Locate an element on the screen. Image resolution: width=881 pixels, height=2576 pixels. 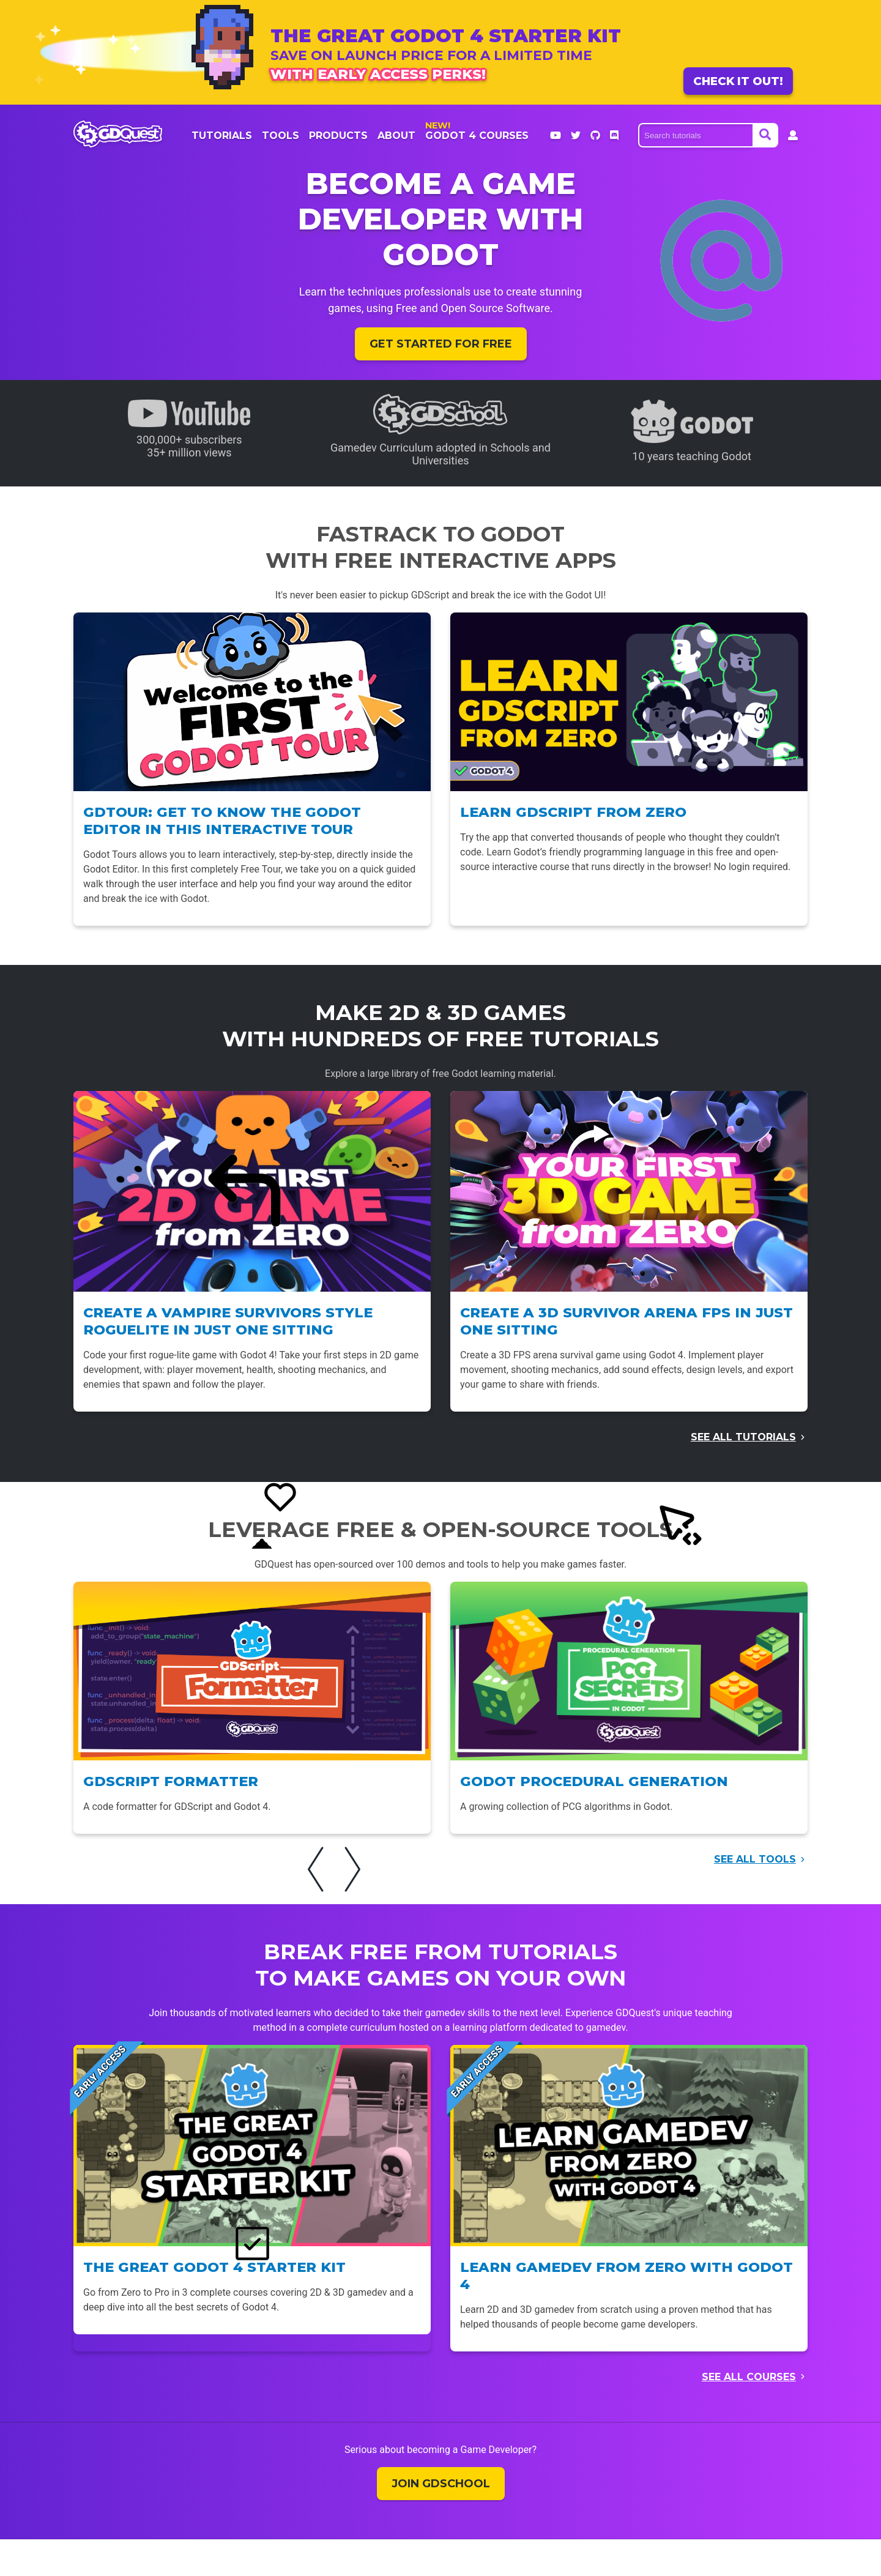
go back to previous screen is located at coordinates (247, 1193).